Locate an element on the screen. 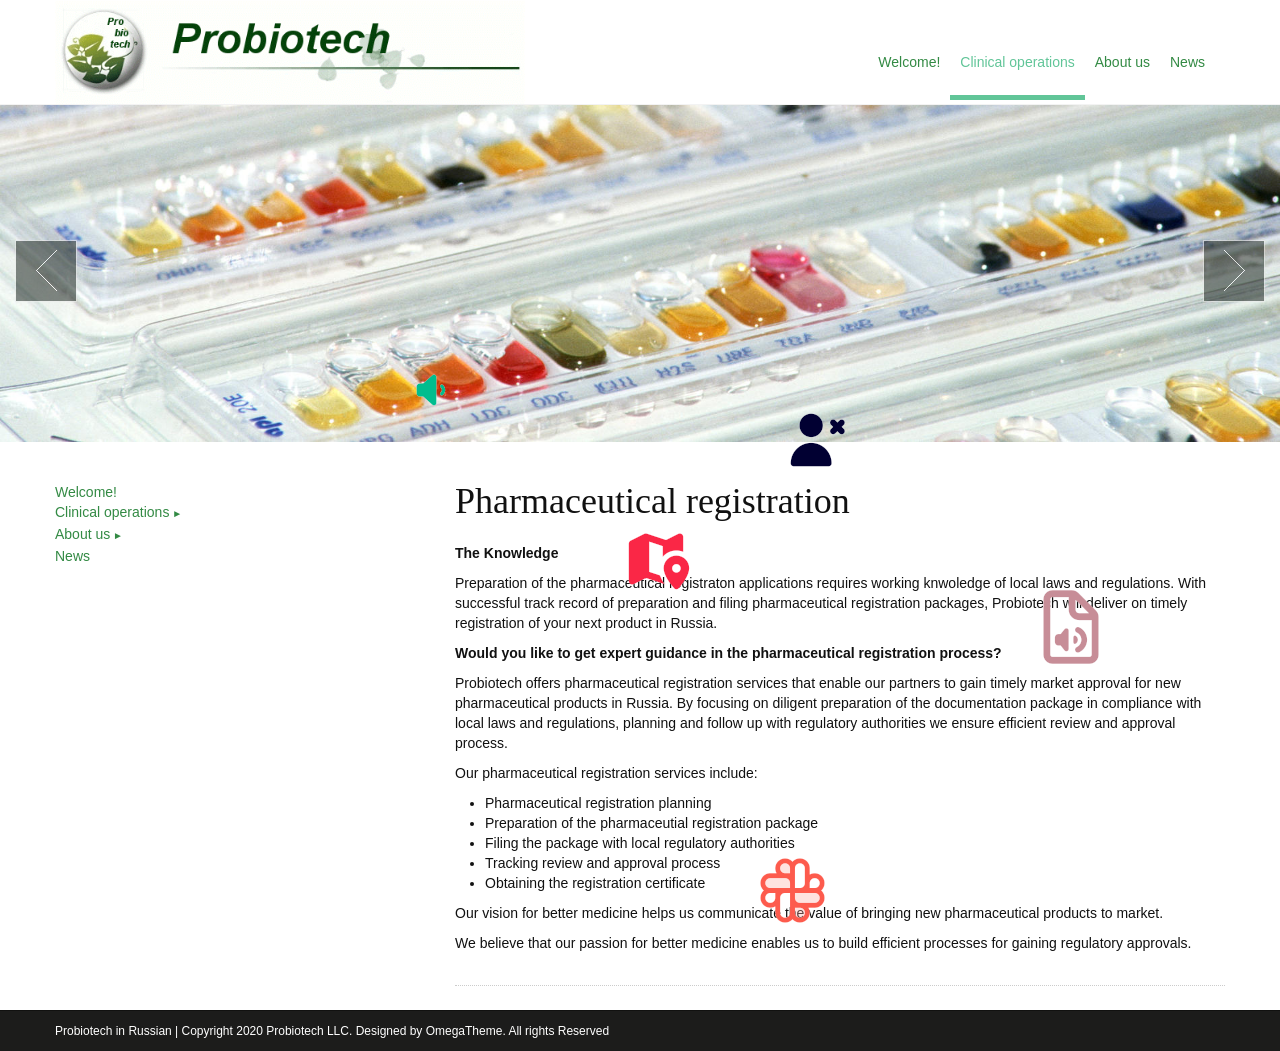 This screenshot has height=1051, width=1280. view location on map is located at coordinates (656, 559).